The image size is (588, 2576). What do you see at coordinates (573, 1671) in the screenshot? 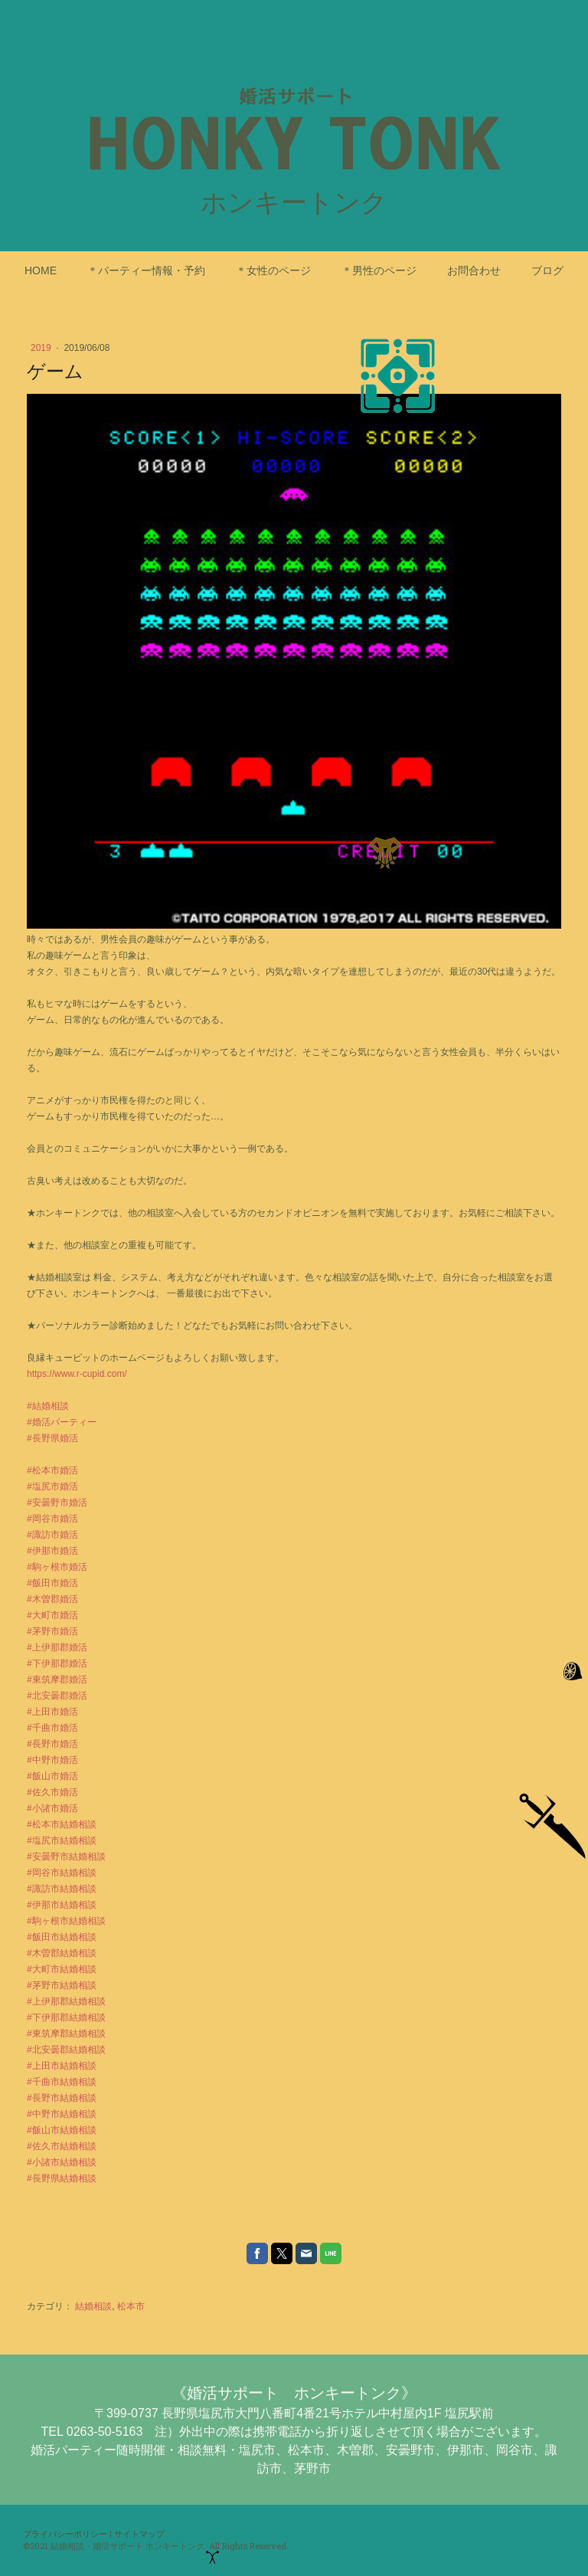
I see `indicates citrus or lemon flavor/ingredient` at bounding box center [573, 1671].